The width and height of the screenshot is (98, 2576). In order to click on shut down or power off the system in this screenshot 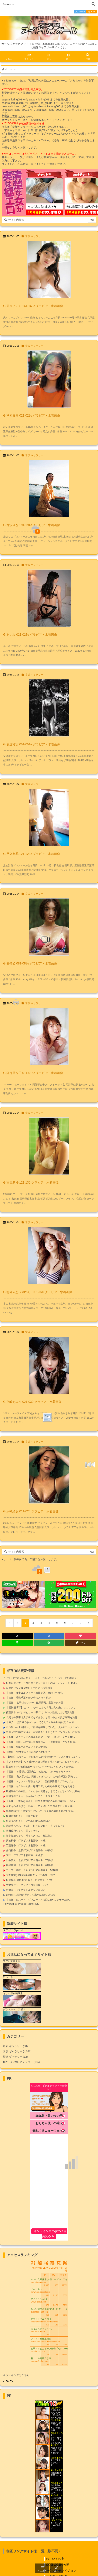, I will do `click(47, 1570)`.